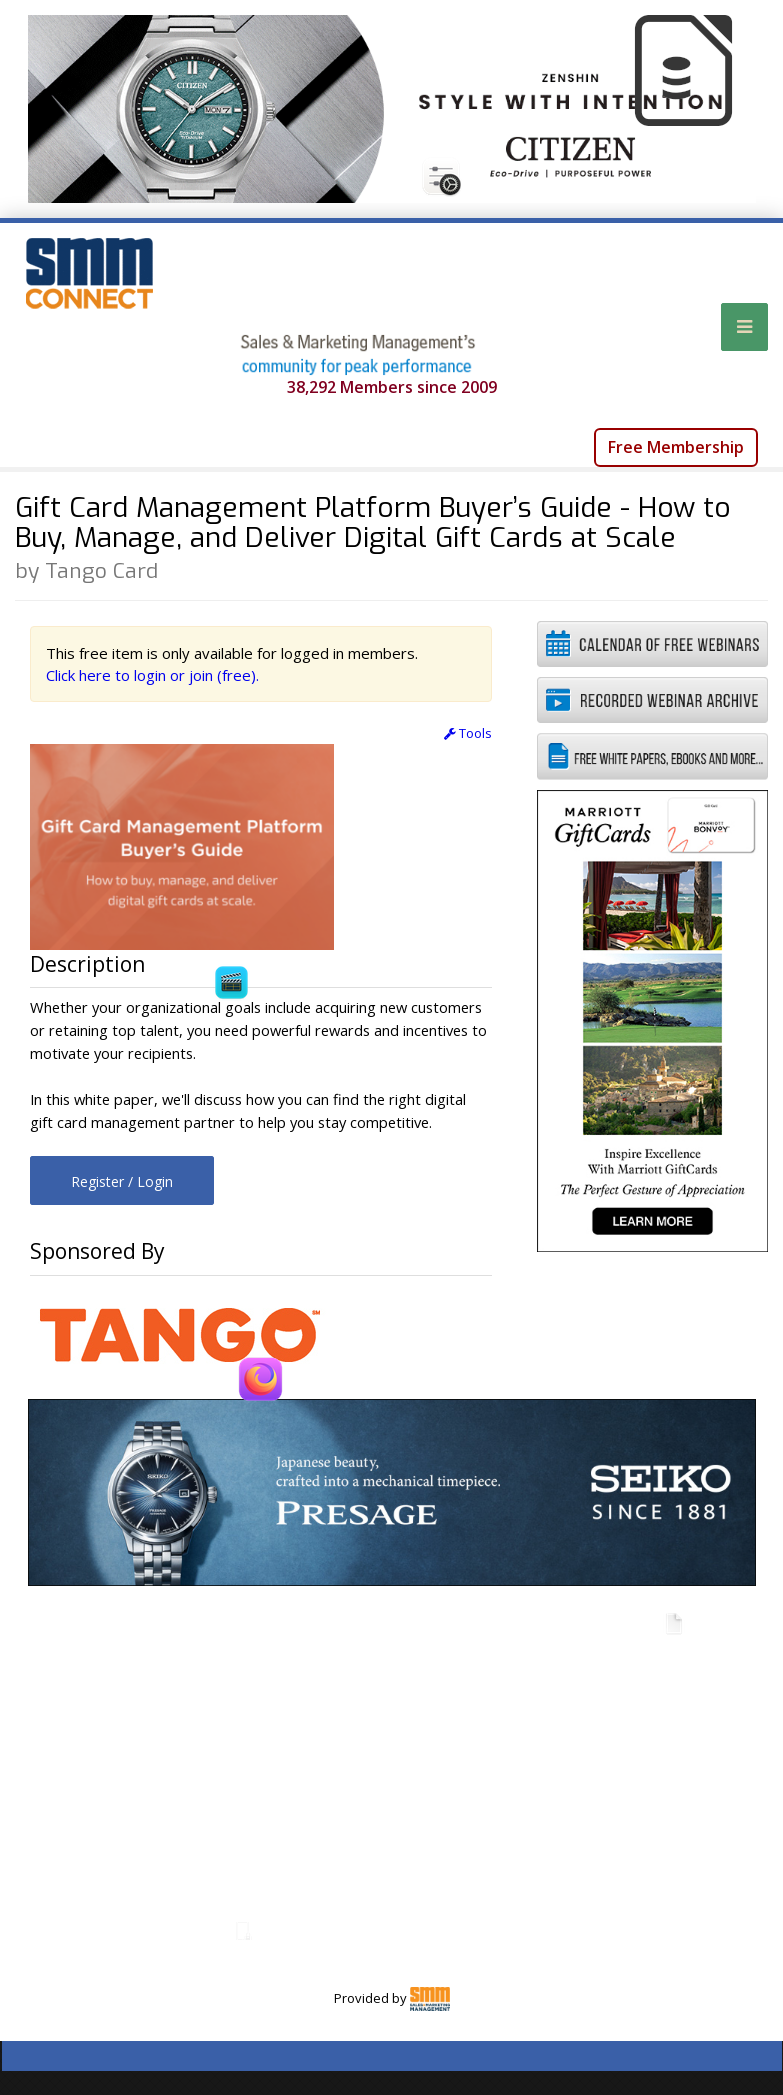 Image resolution: width=783 pixels, height=2095 pixels. Describe the element at coordinates (674, 1624) in the screenshot. I see `a blank or empty document file` at that location.